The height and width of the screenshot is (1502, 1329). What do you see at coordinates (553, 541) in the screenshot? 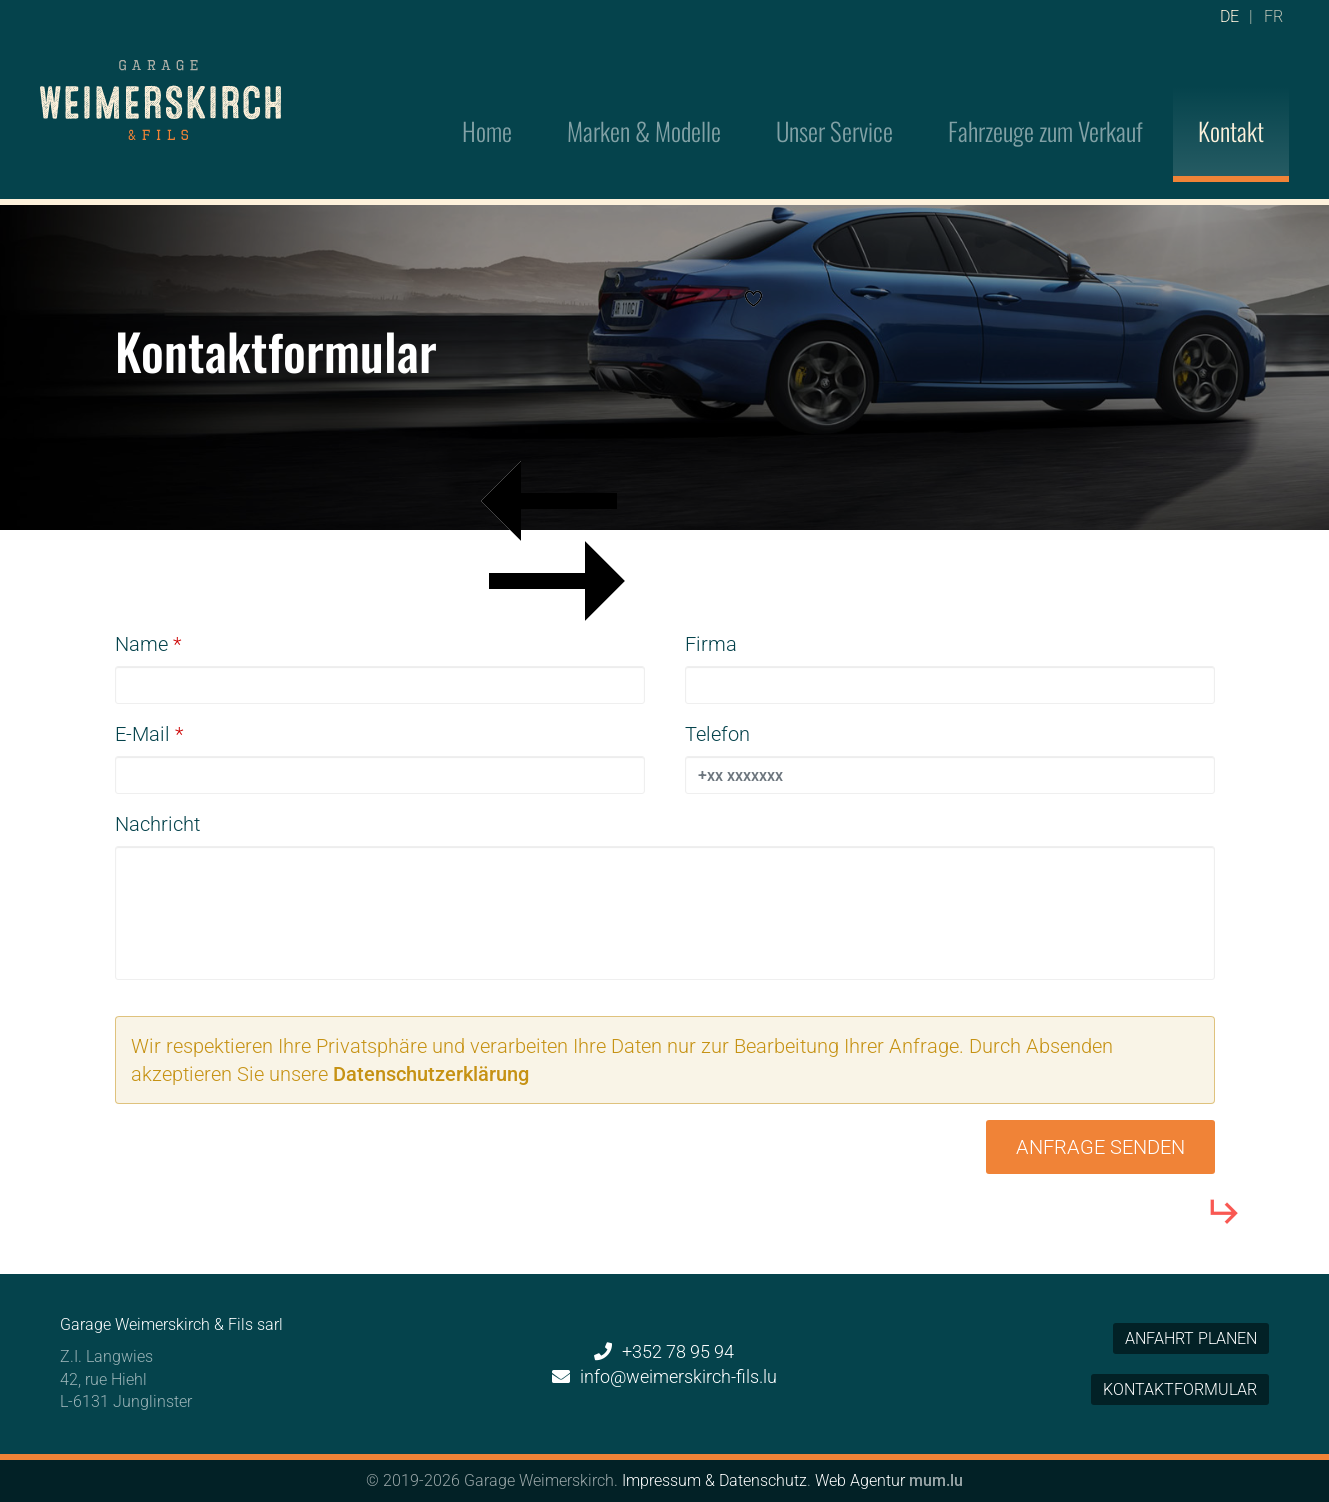
I see `switch or swap between two items` at bounding box center [553, 541].